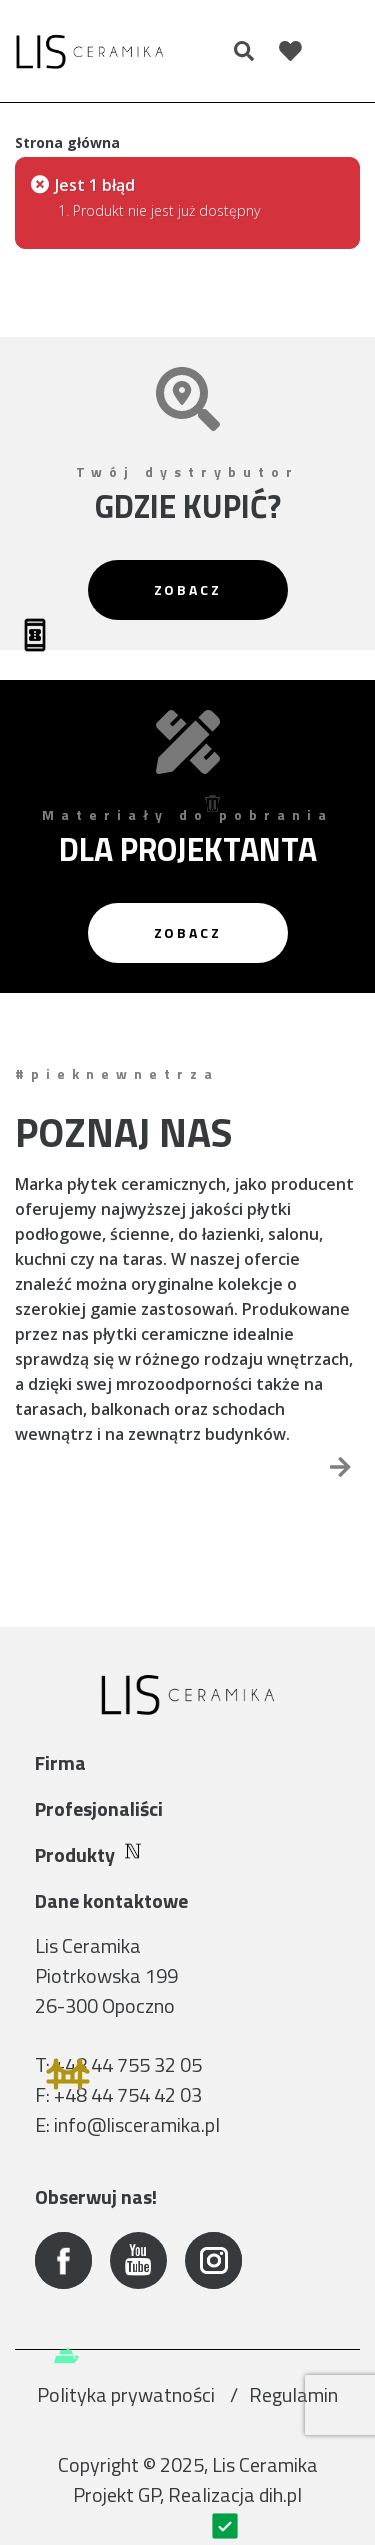 The height and width of the screenshot is (2545, 375). Describe the element at coordinates (212, 803) in the screenshot. I see `delete selected item` at that location.